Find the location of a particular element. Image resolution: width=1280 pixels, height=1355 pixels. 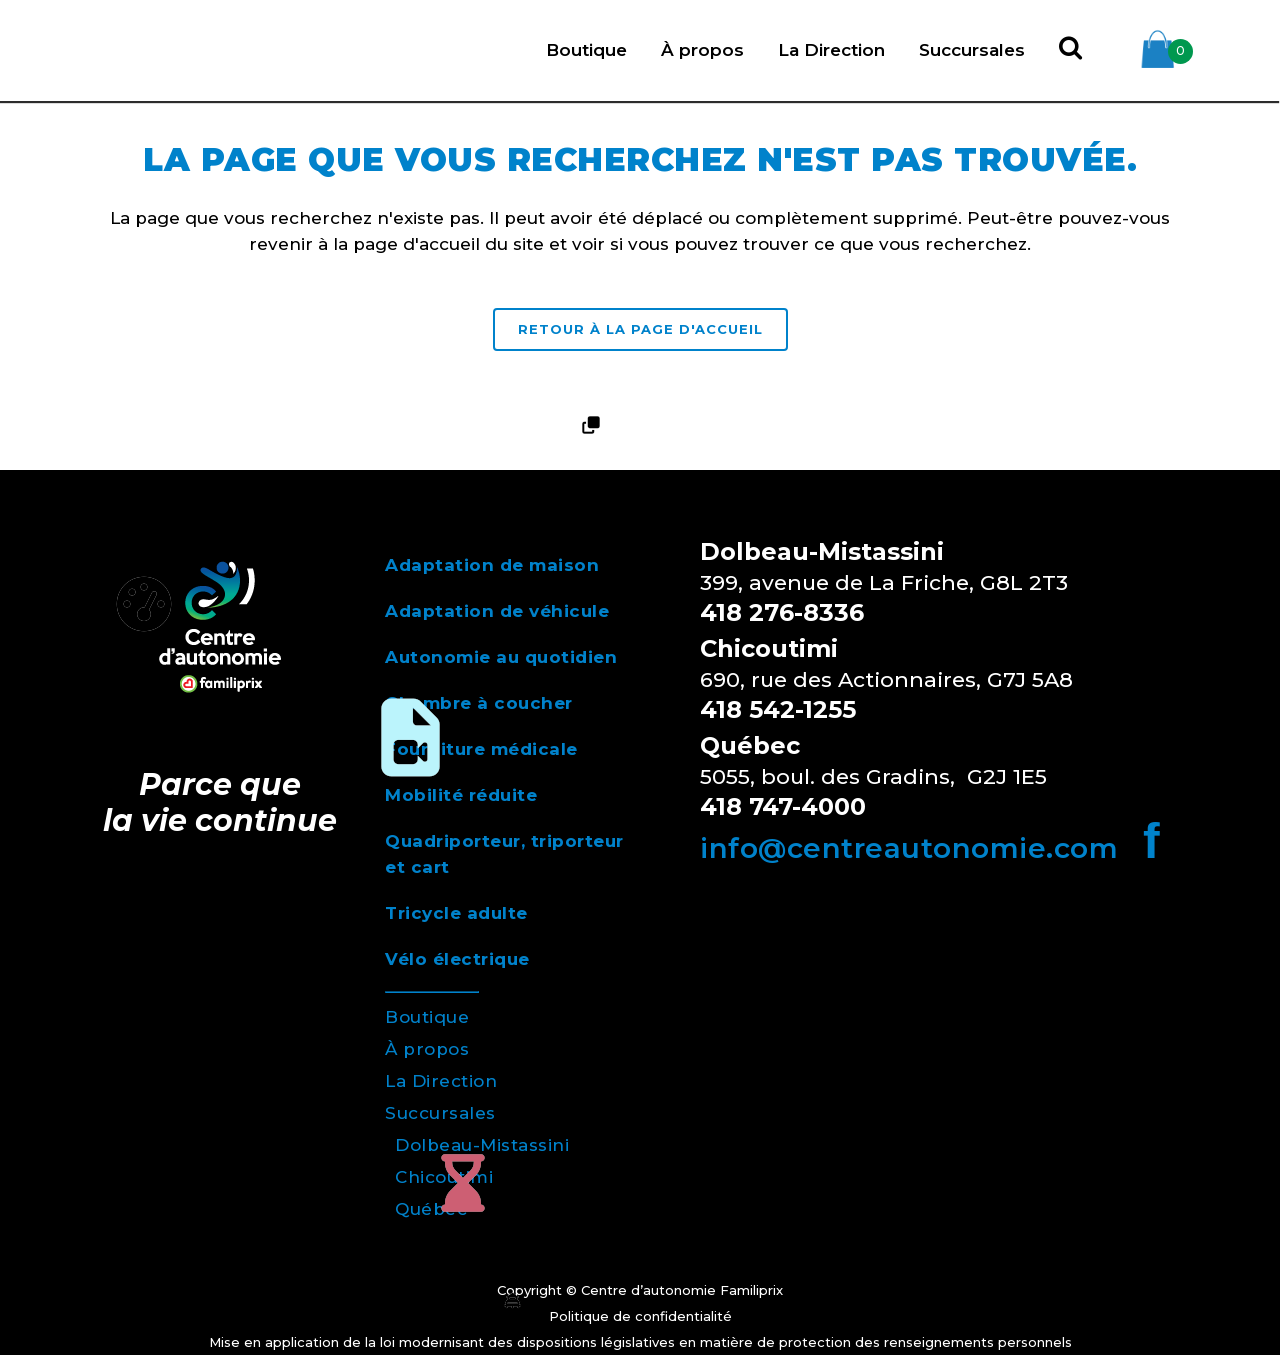

indicates a buddhist temple or vihara location is located at coordinates (512, 1300).